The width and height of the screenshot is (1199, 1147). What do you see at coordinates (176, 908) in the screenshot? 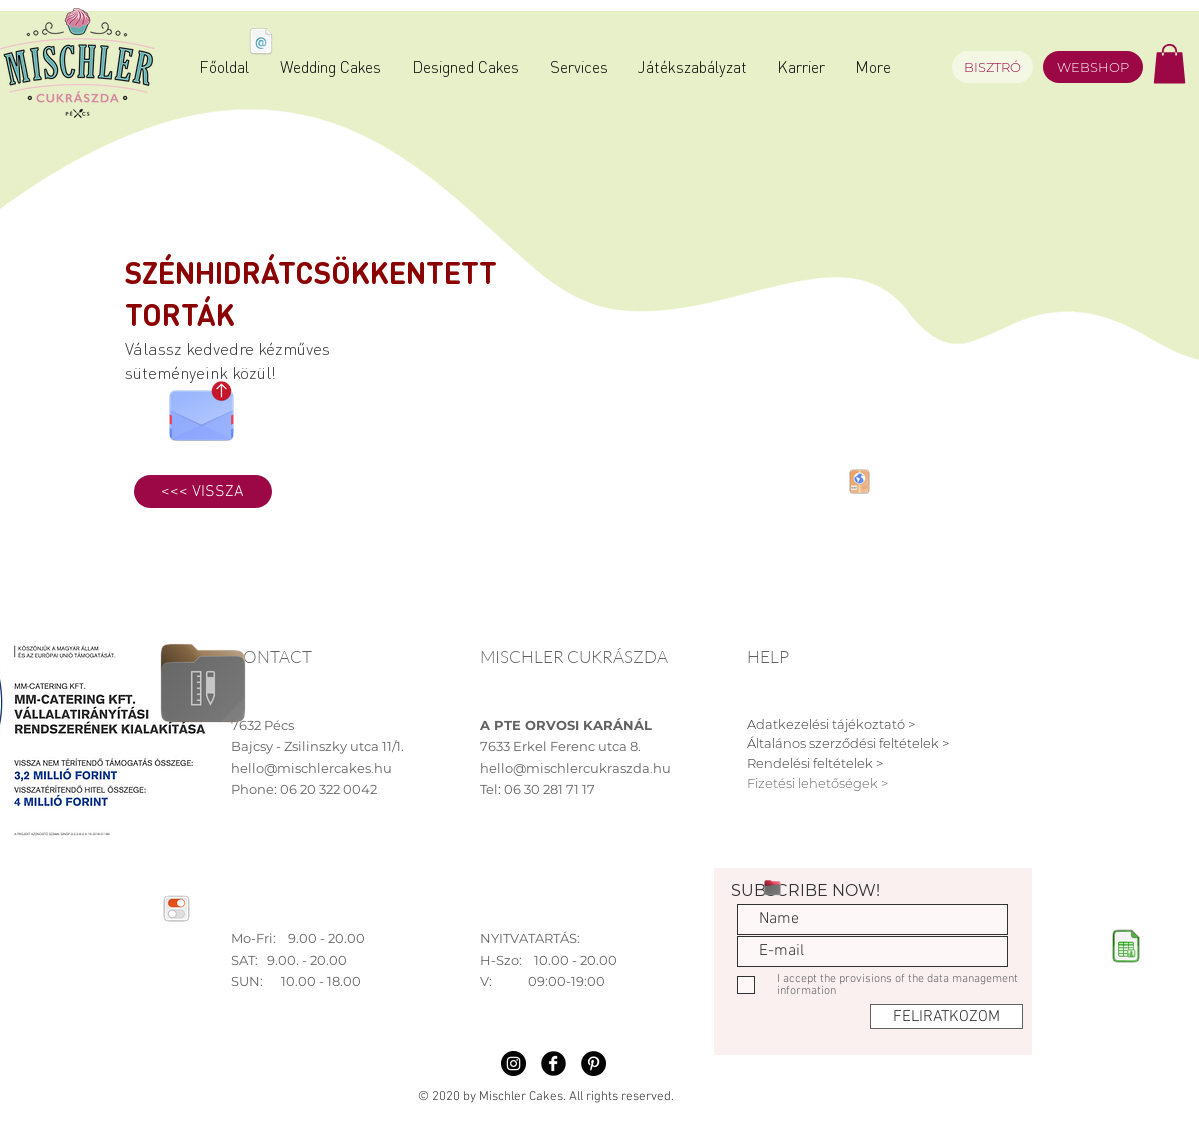
I see `open system settings` at bounding box center [176, 908].